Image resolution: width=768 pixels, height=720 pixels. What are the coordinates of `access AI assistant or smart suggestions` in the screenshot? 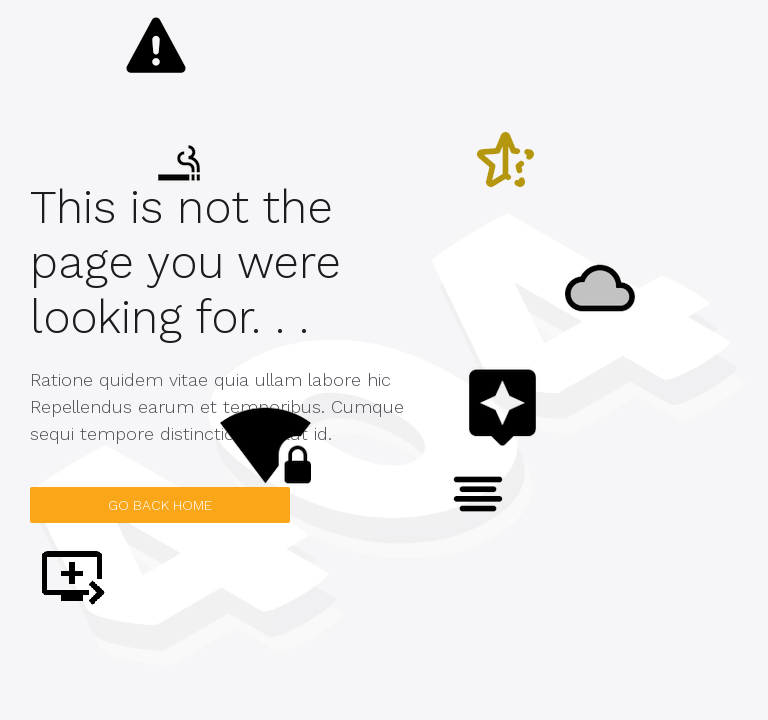 It's located at (502, 406).